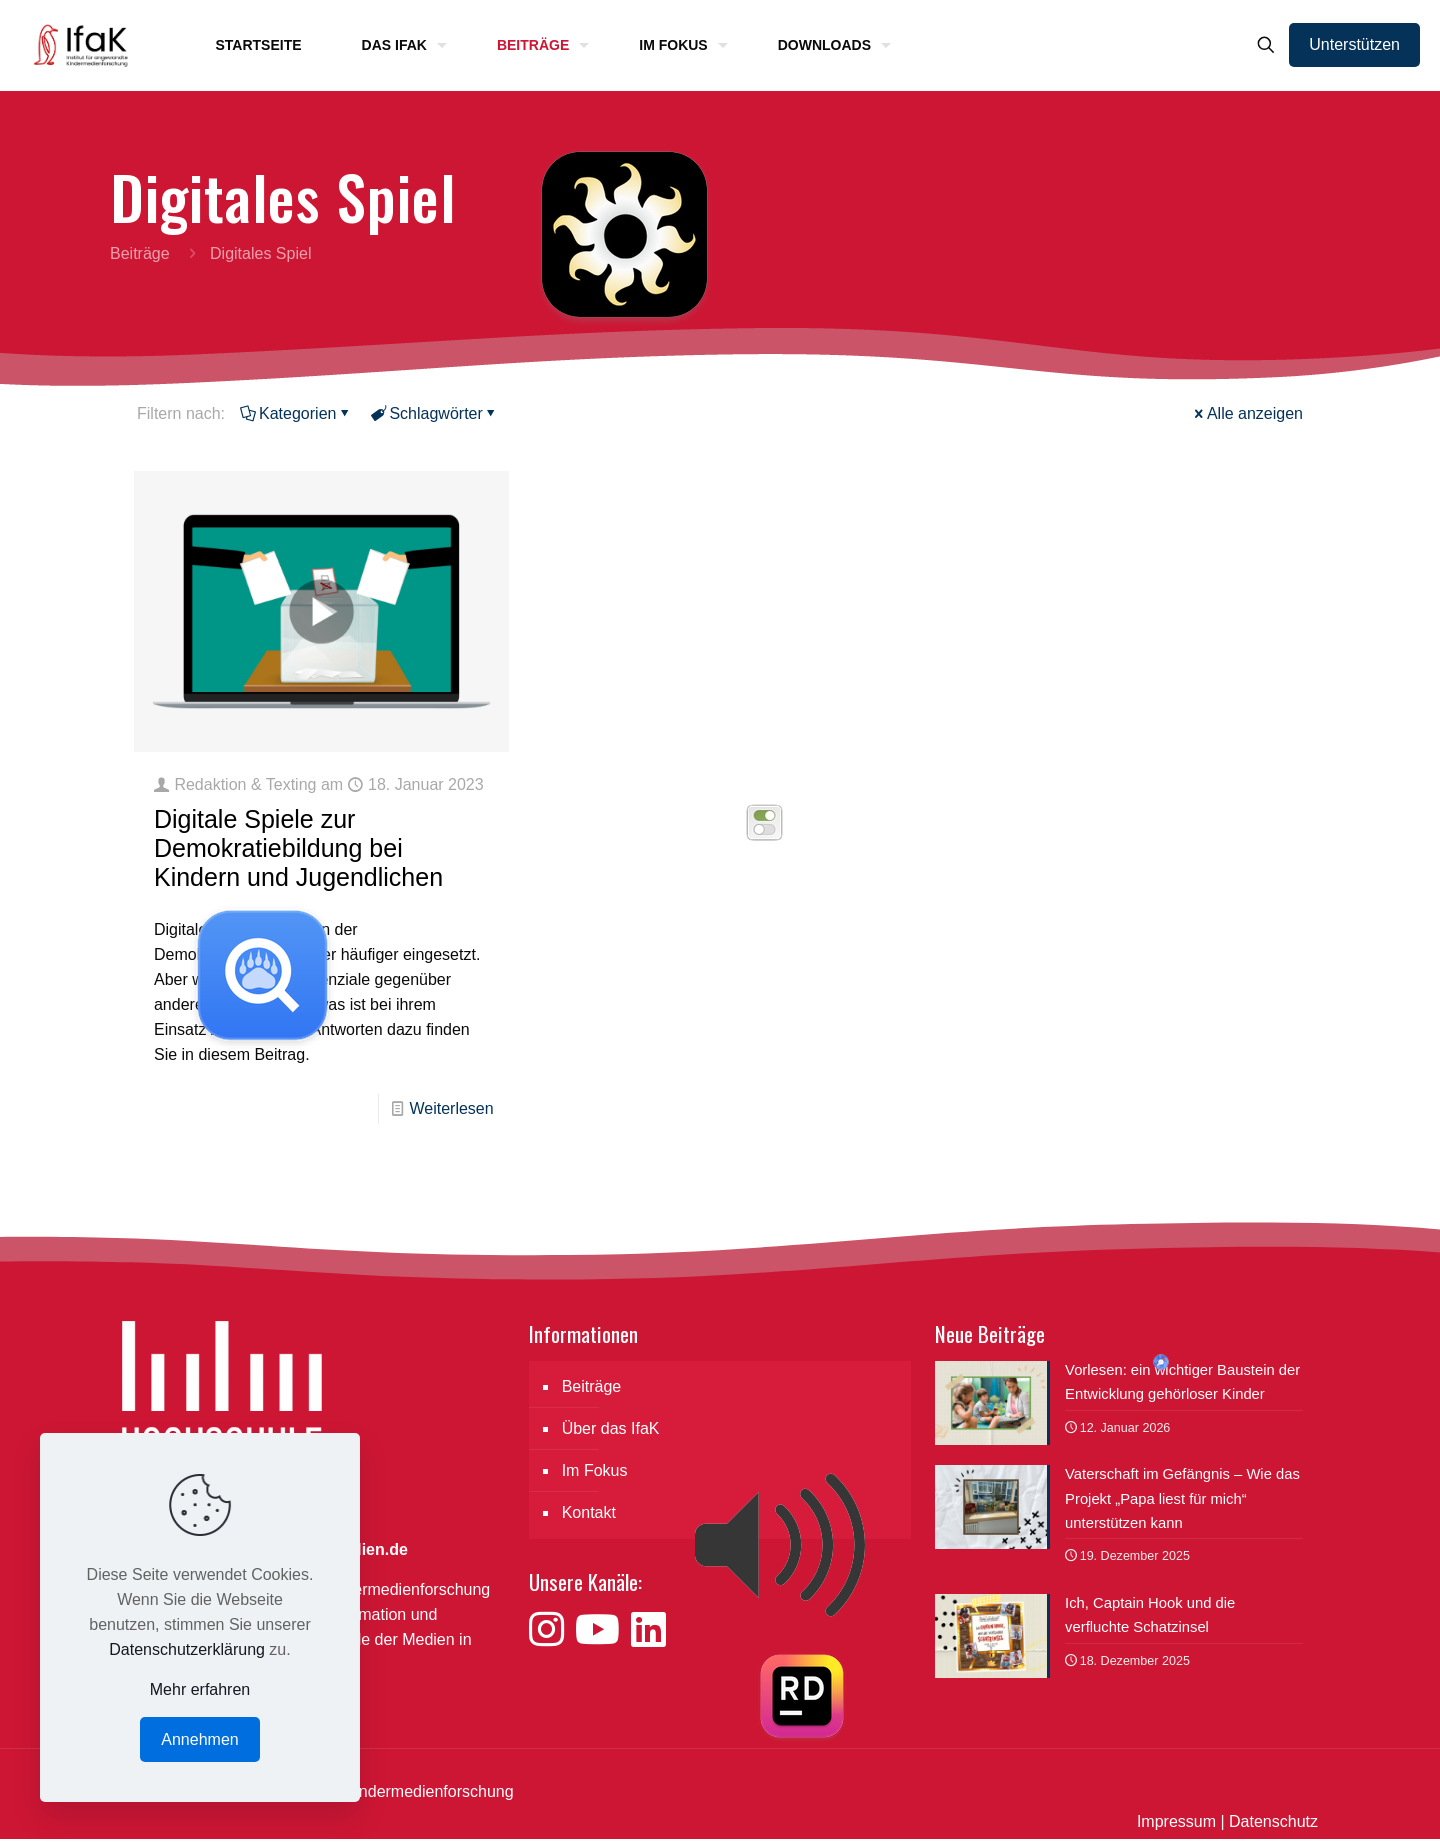 This screenshot has height=1842, width=1440. What do you see at coordinates (764, 822) in the screenshot?
I see `open gnome tweaks to customize system settings` at bounding box center [764, 822].